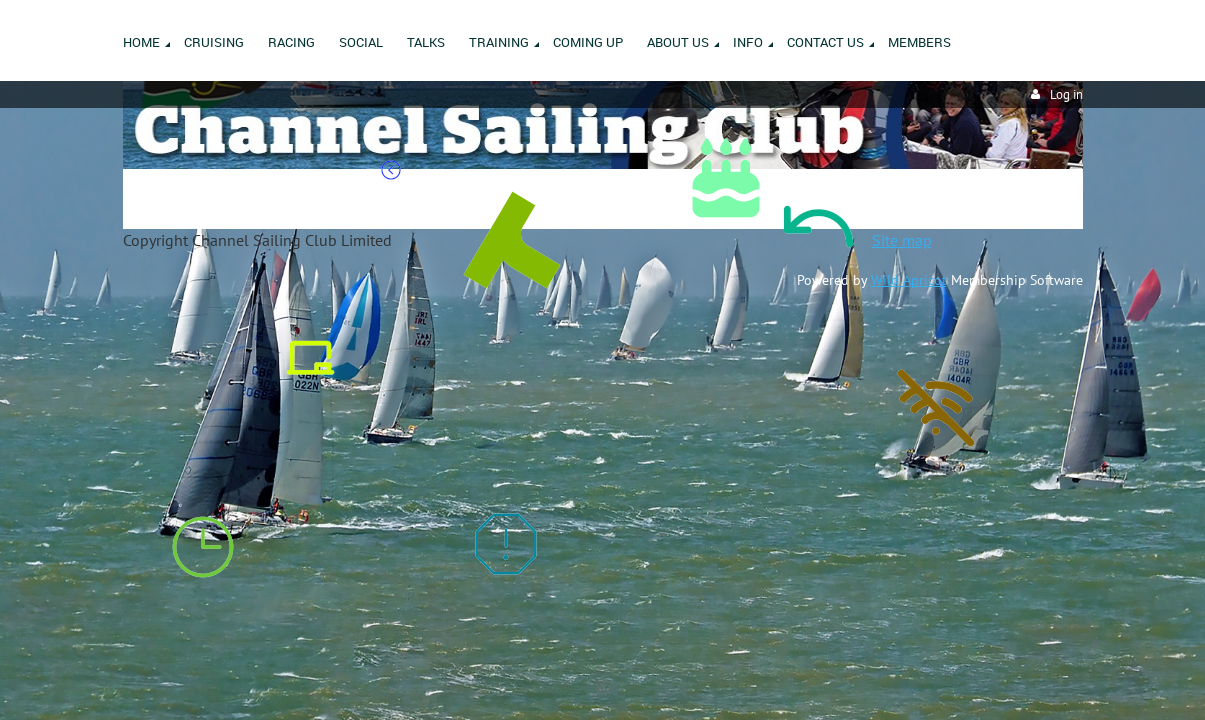 The width and height of the screenshot is (1205, 720). I want to click on upload file from inbox or tray, so click(604, 687).